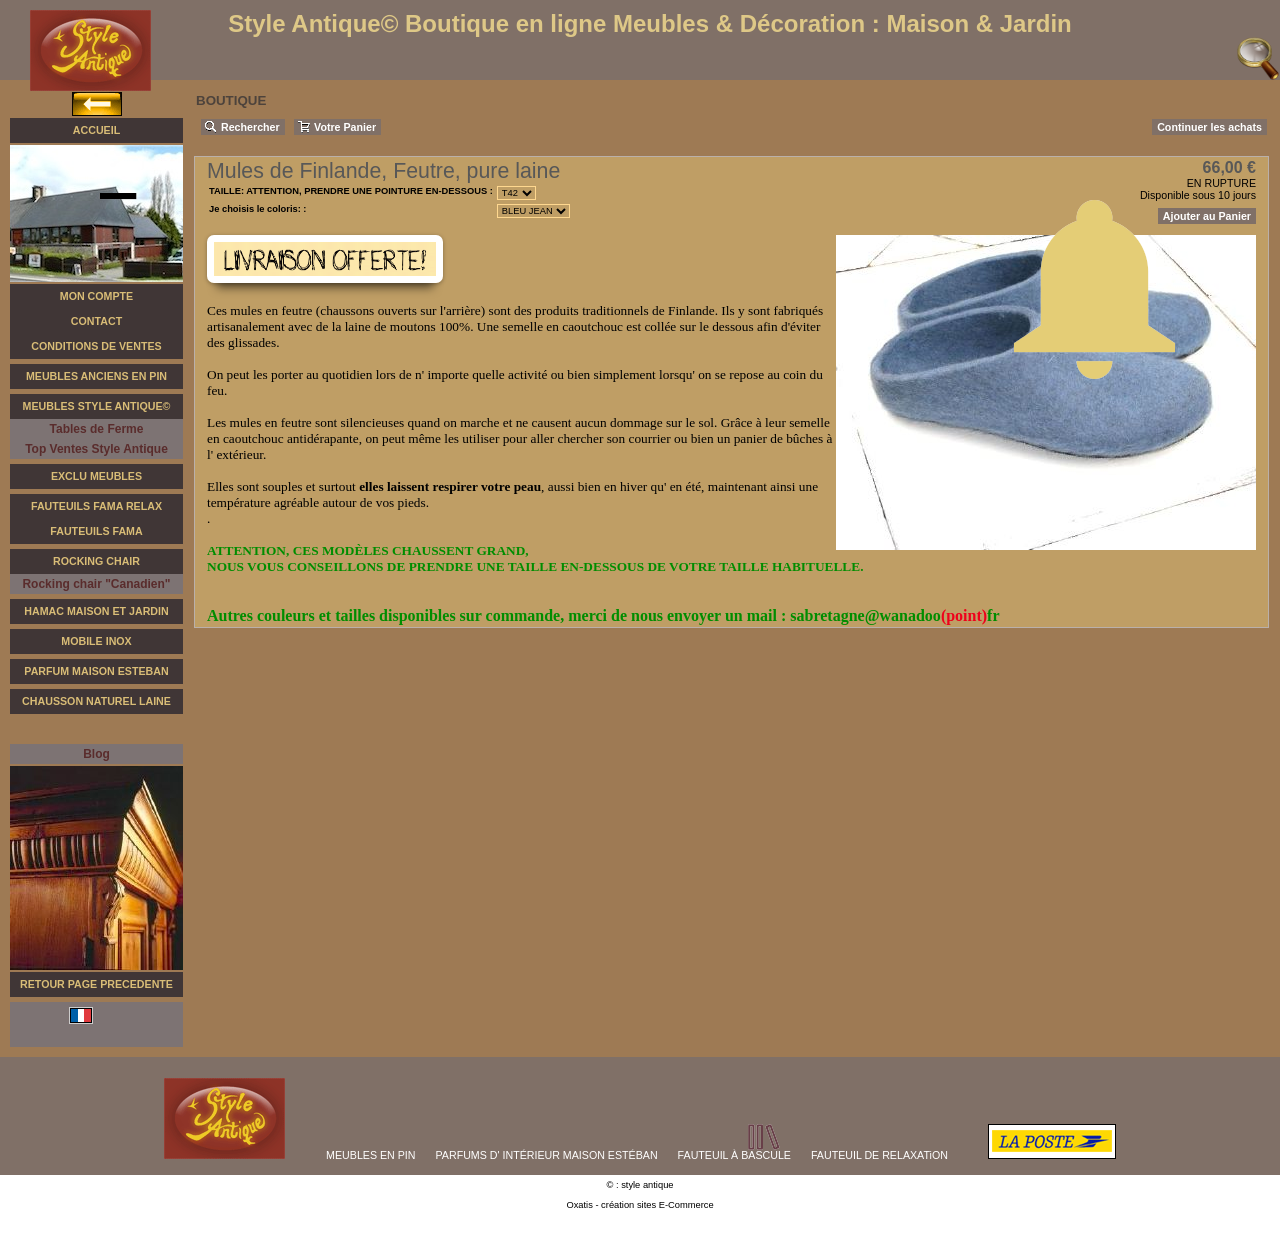 This screenshot has width=1280, height=1236. I want to click on access your saved library or collection, so click(763, 1137).